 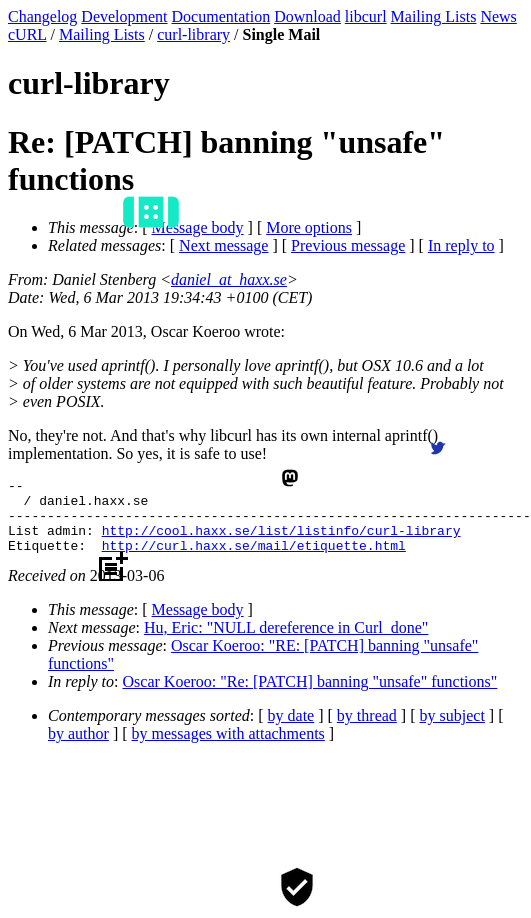 What do you see at coordinates (151, 212) in the screenshot?
I see `access first aid or medical resources` at bounding box center [151, 212].